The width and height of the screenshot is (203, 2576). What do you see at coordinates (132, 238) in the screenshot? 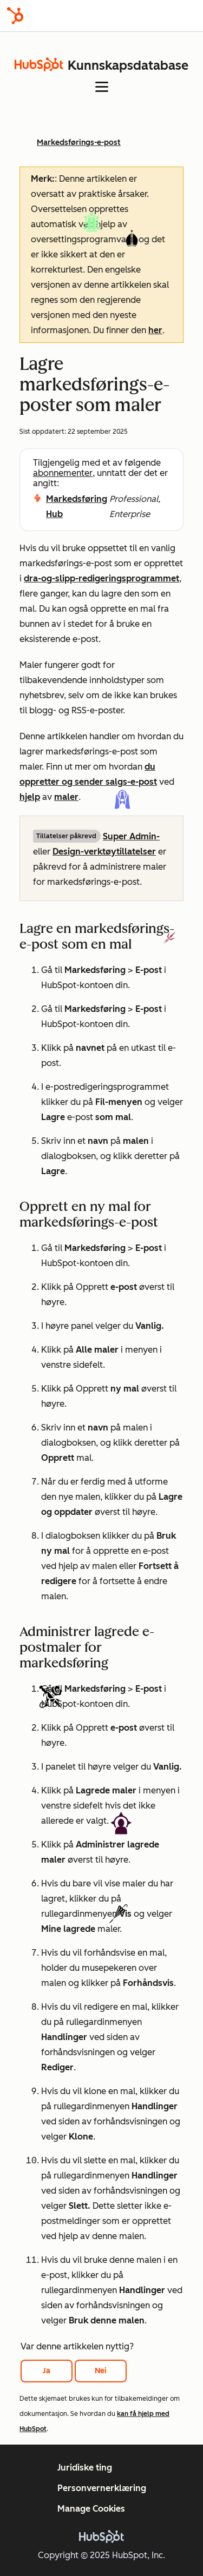
I see `indicates religious or papal content` at bounding box center [132, 238].